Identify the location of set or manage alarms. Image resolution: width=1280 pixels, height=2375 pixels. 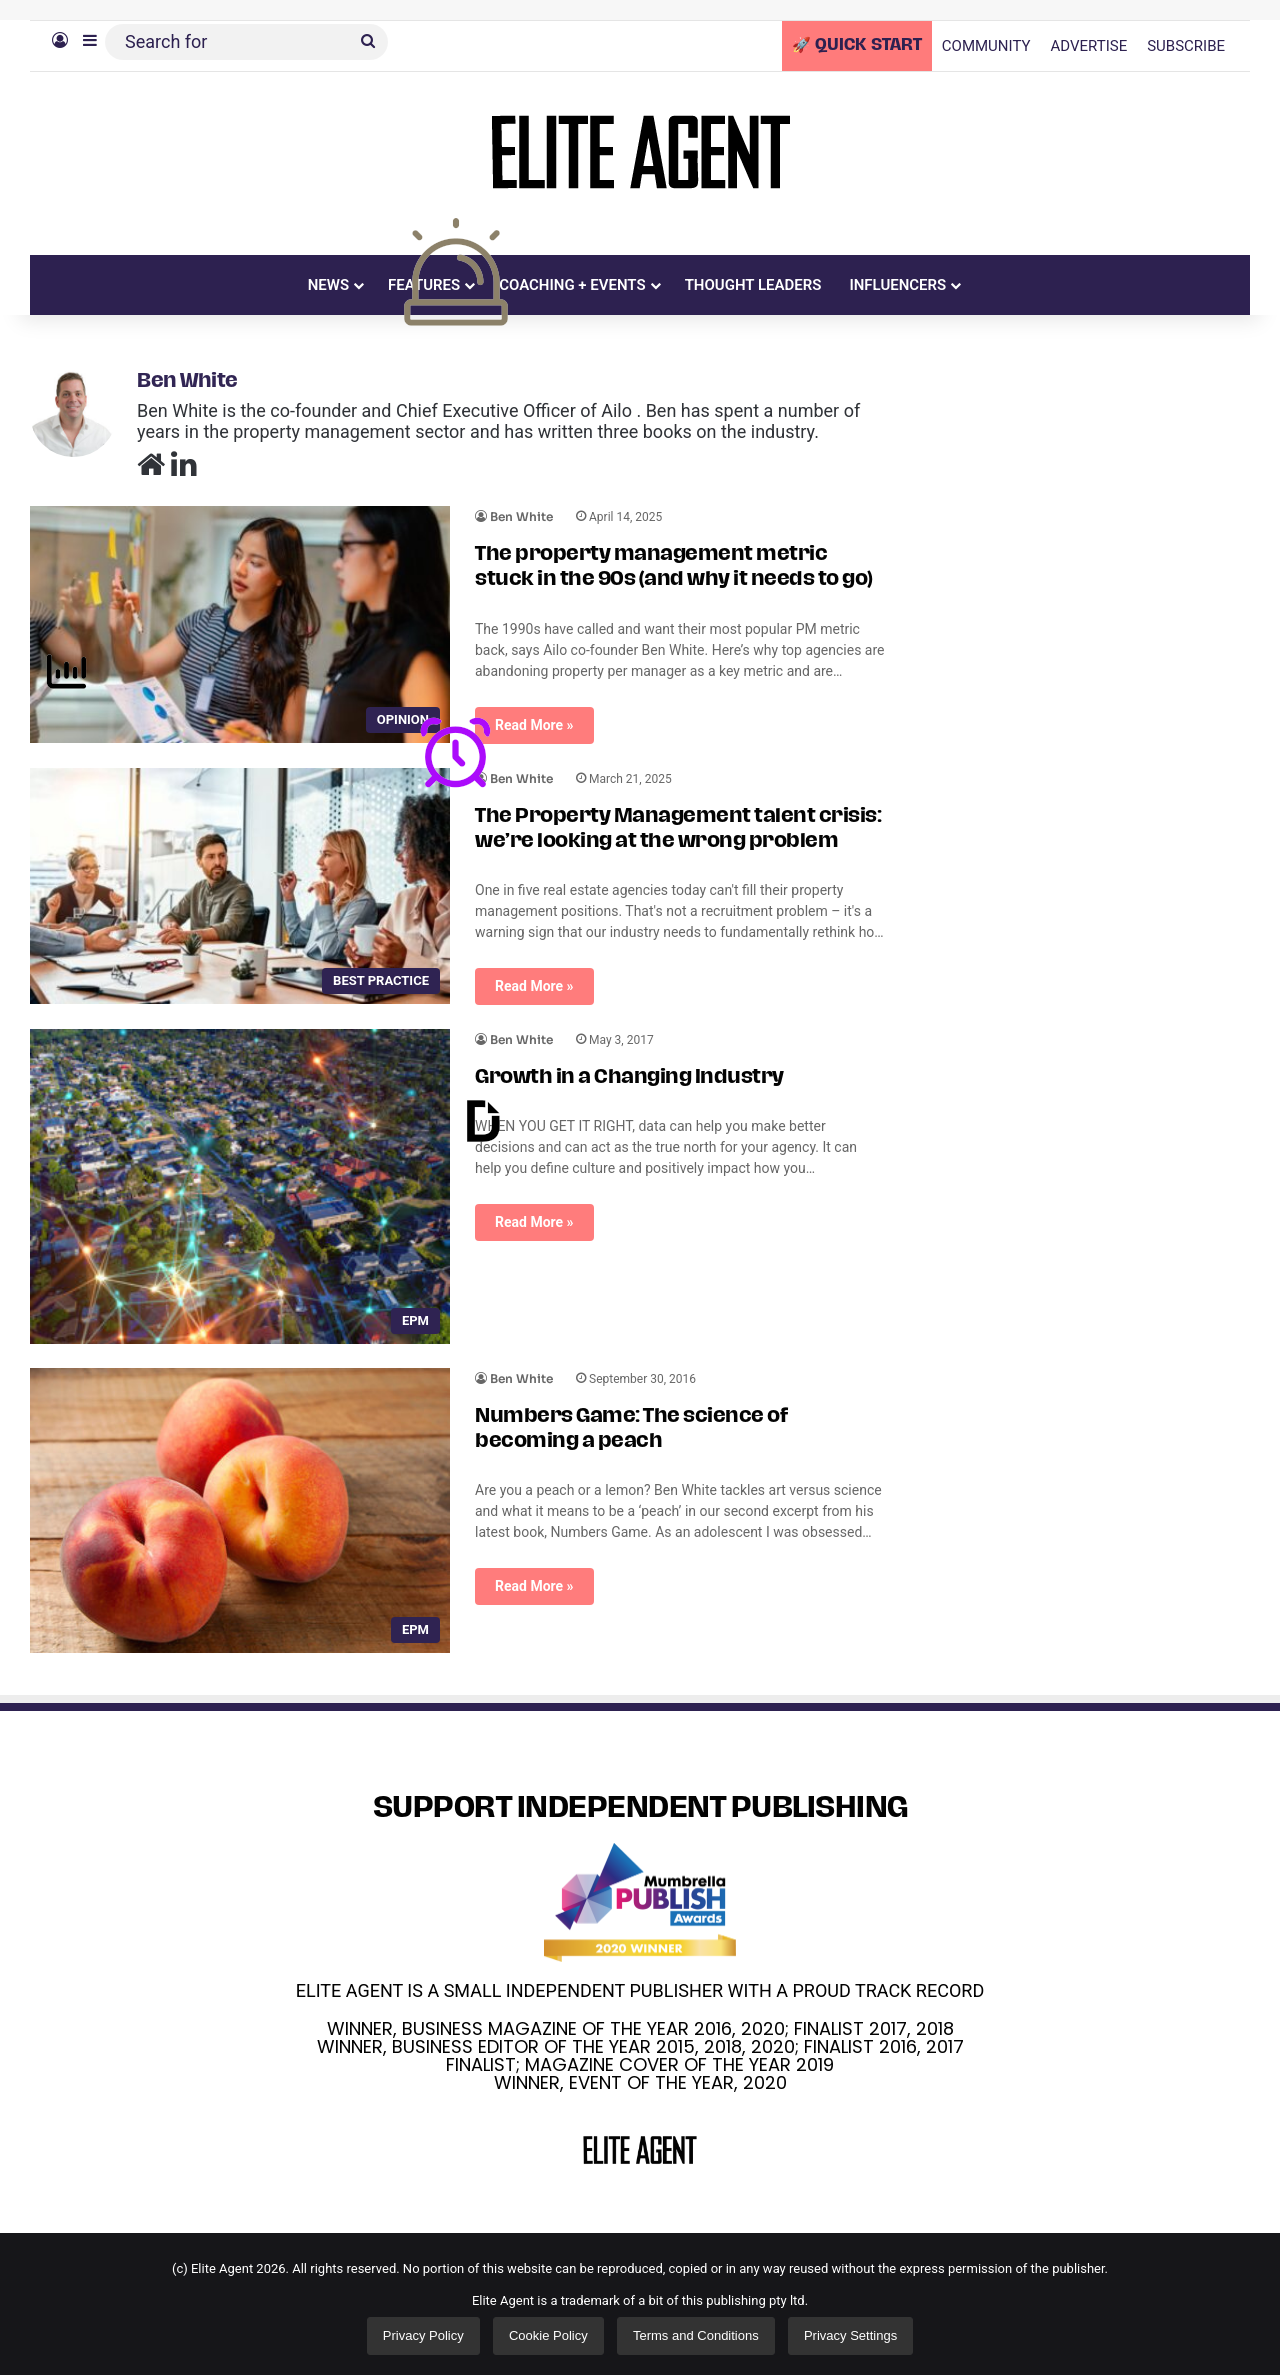
(455, 752).